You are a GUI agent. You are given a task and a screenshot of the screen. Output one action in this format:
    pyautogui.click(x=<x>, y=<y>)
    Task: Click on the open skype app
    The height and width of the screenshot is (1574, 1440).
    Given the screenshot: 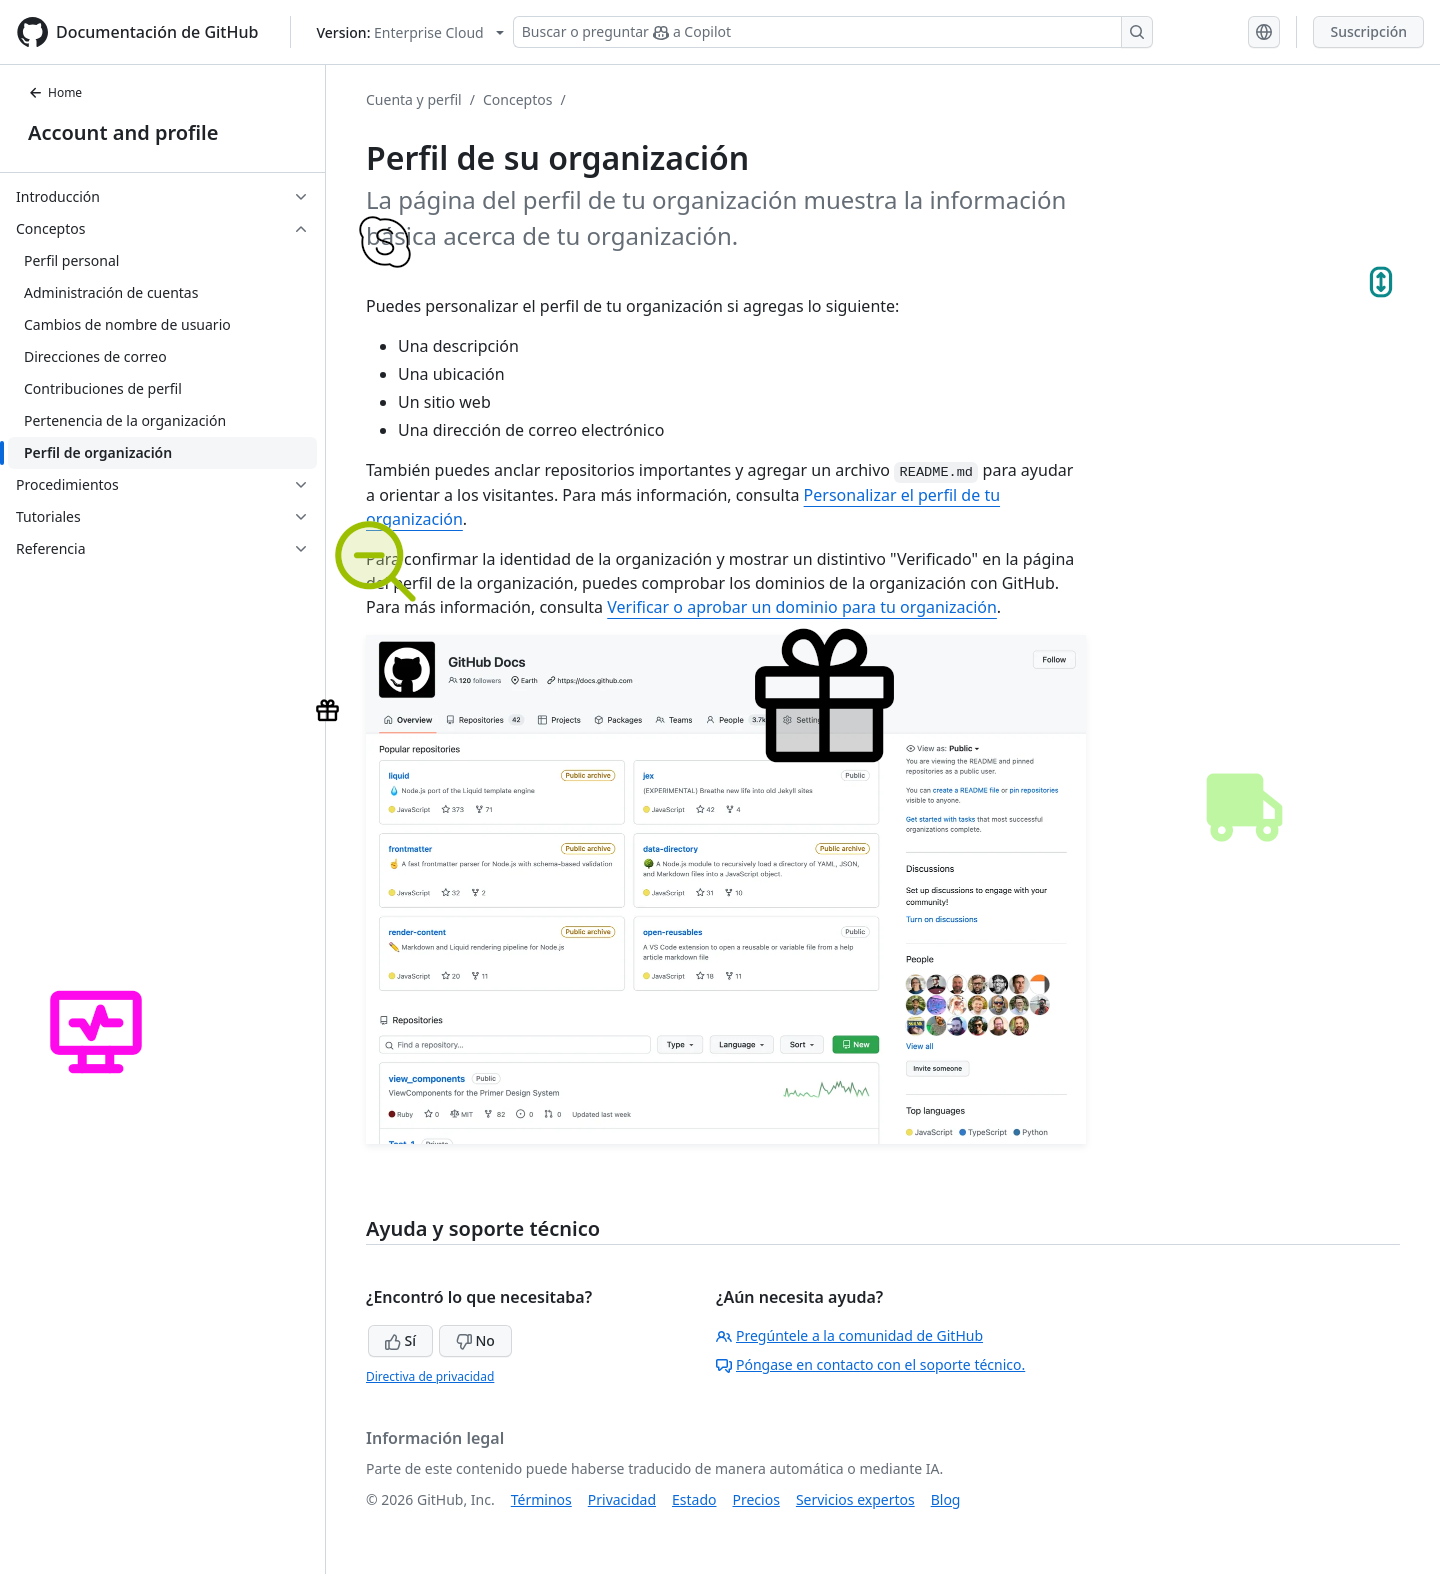 What is the action you would take?
    pyautogui.click(x=385, y=242)
    